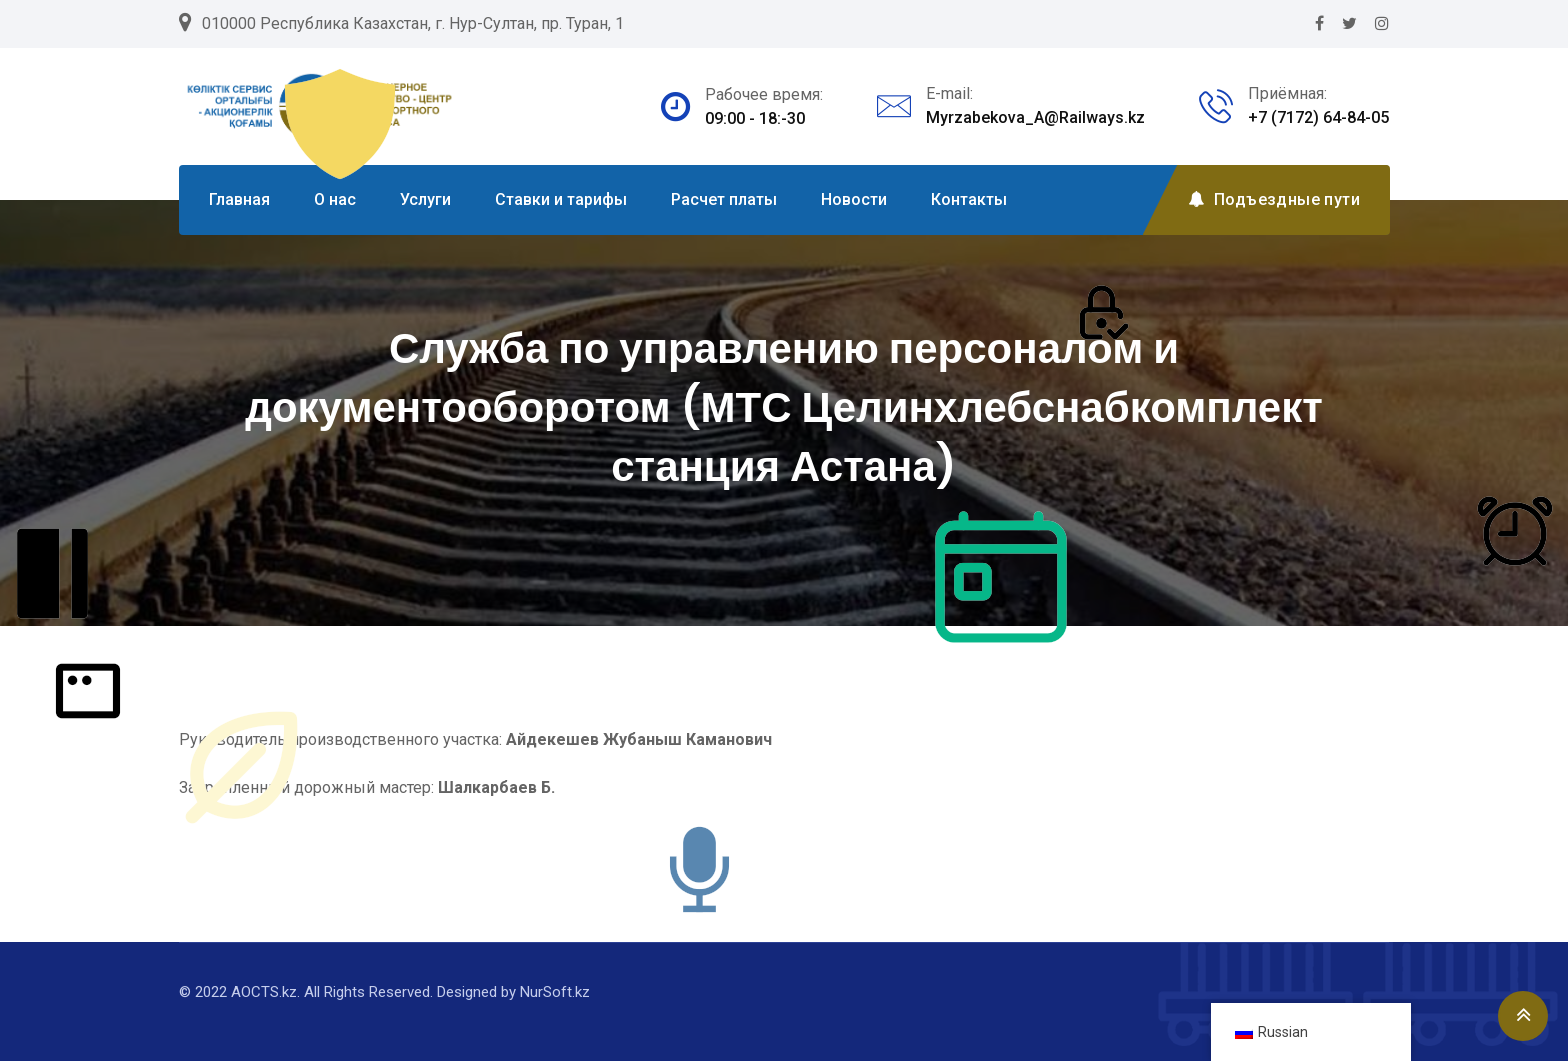 This screenshot has width=1568, height=1061. What do you see at coordinates (1001, 577) in the screenshot?
I see `view today's date or events` at bounding box center [1001, 577].